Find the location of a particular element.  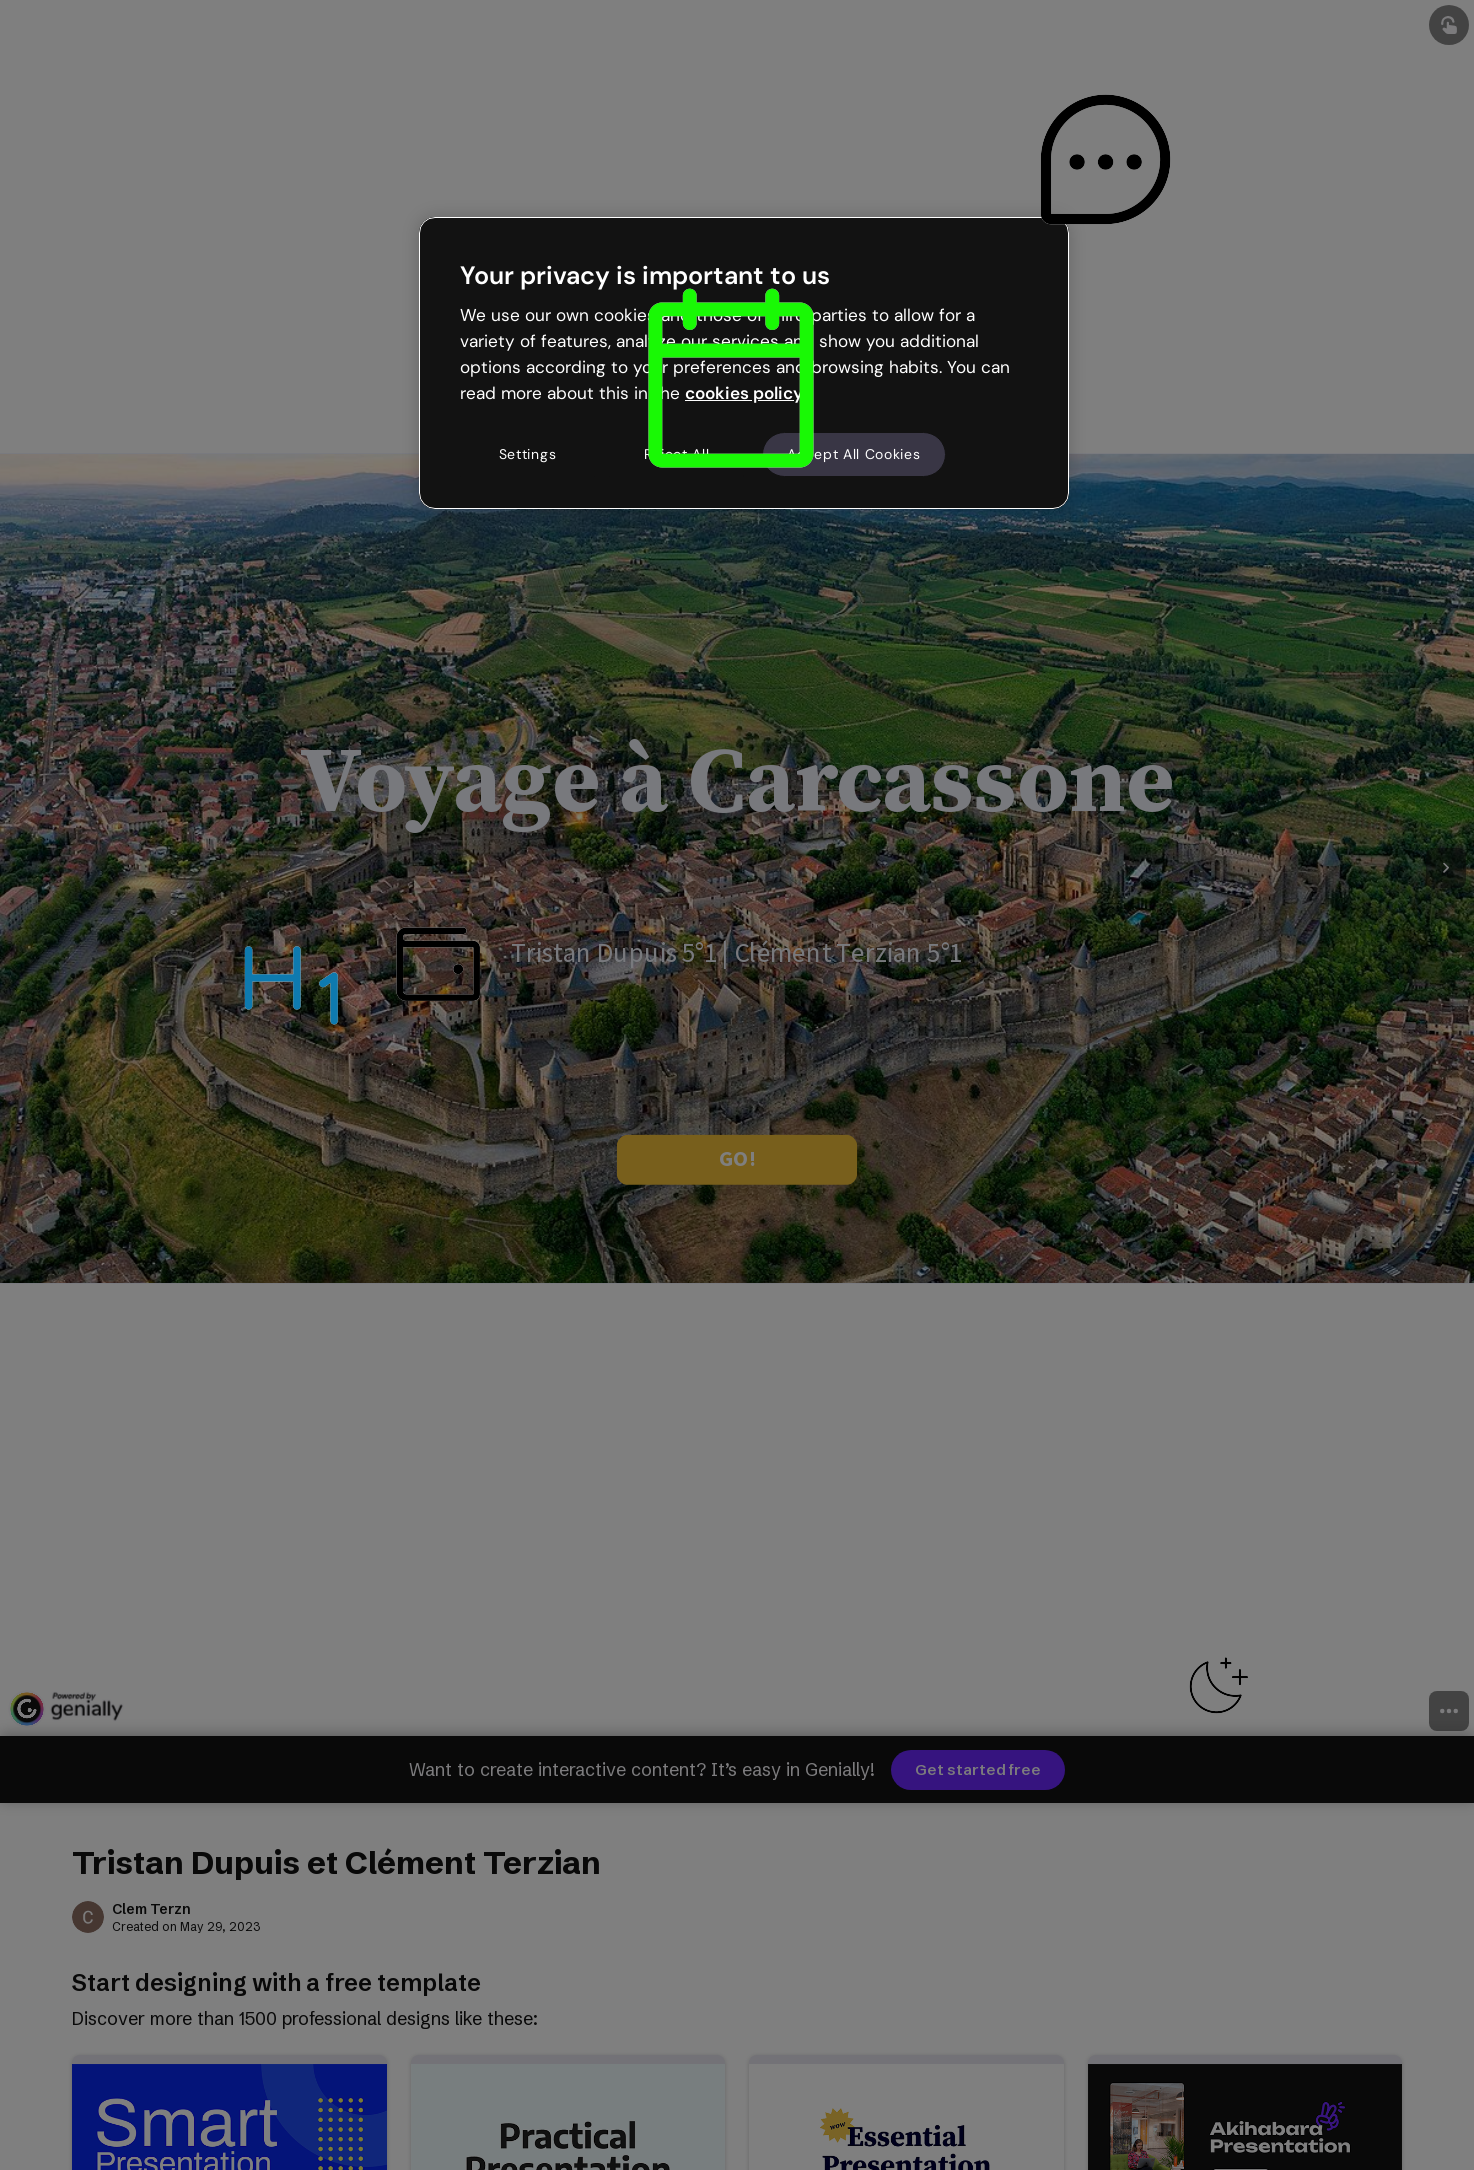

enable dark mode or night theme is located at coordinates (1216, 1686).